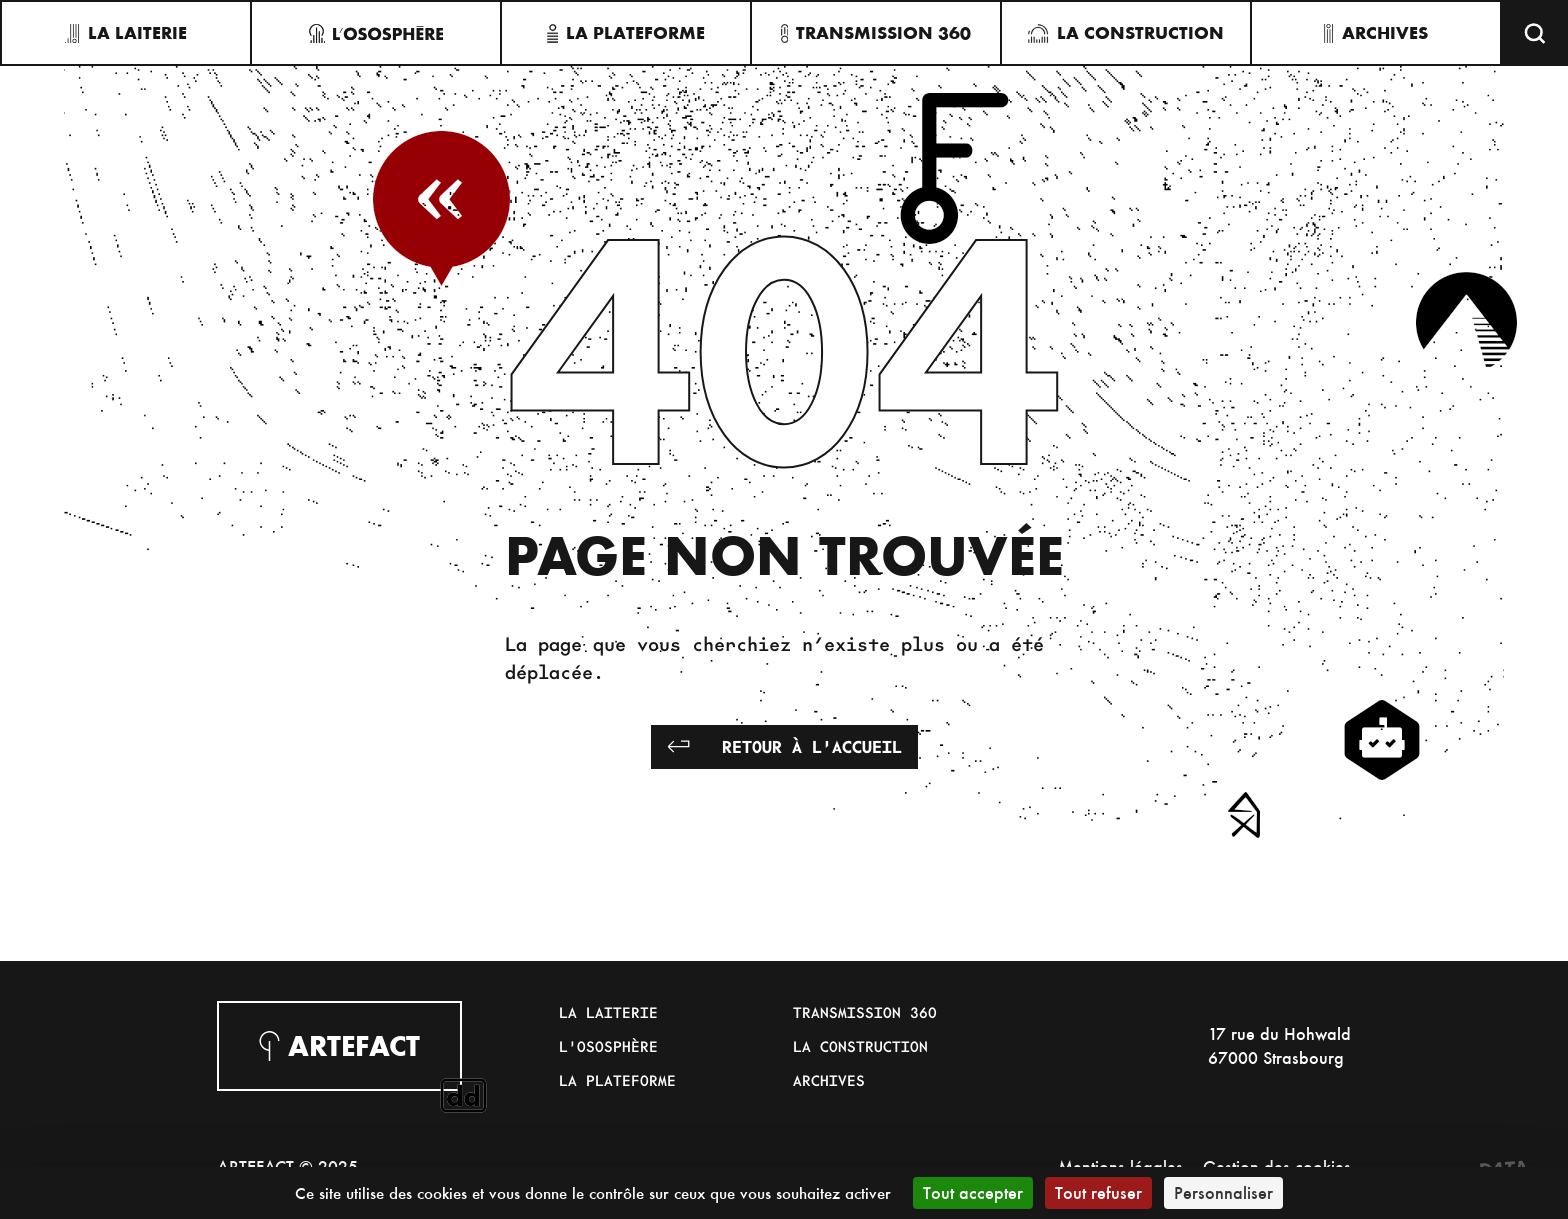 This screenshot has width=1568, height=1219. I want to click on deploy dog logo - a deployment automation service, so click(463, 1095).